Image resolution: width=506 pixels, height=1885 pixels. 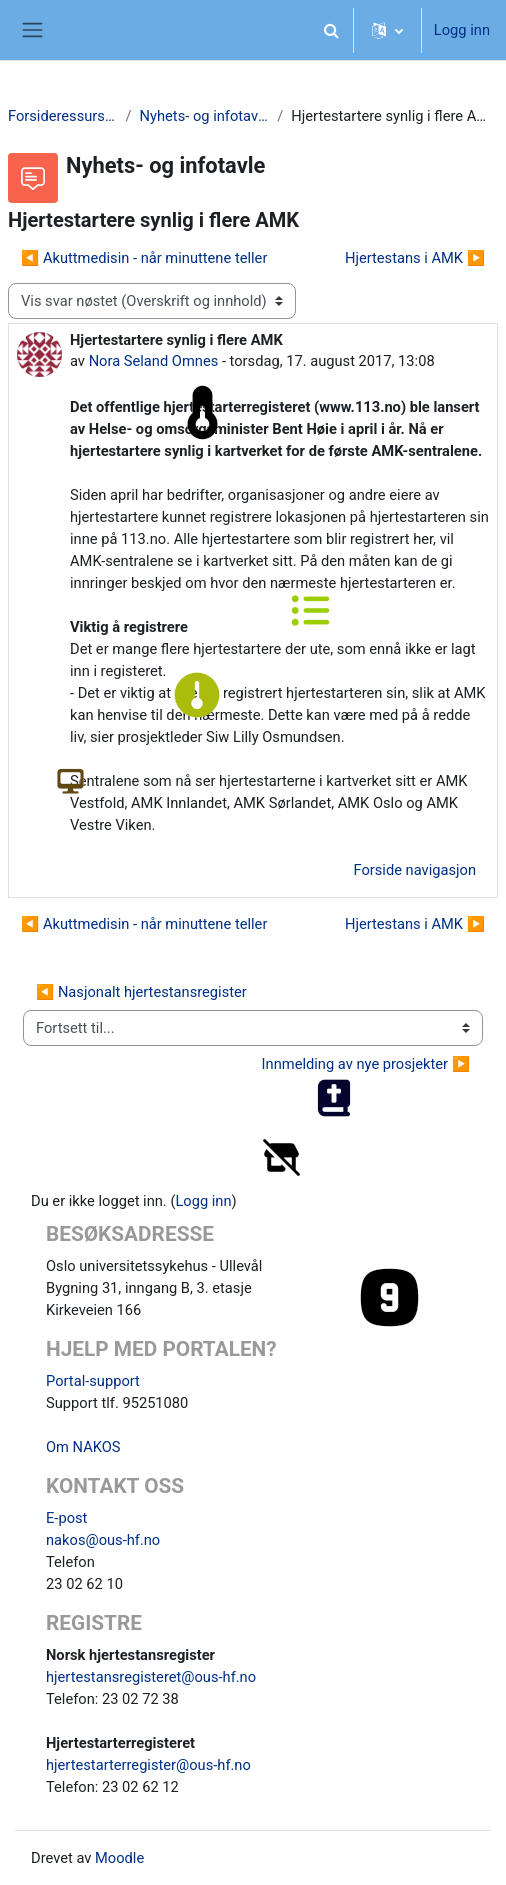 What do you see at coordinates (70, 780) in the screenshot?
I see `switch to desktop view` at bounding box center [70, 780].